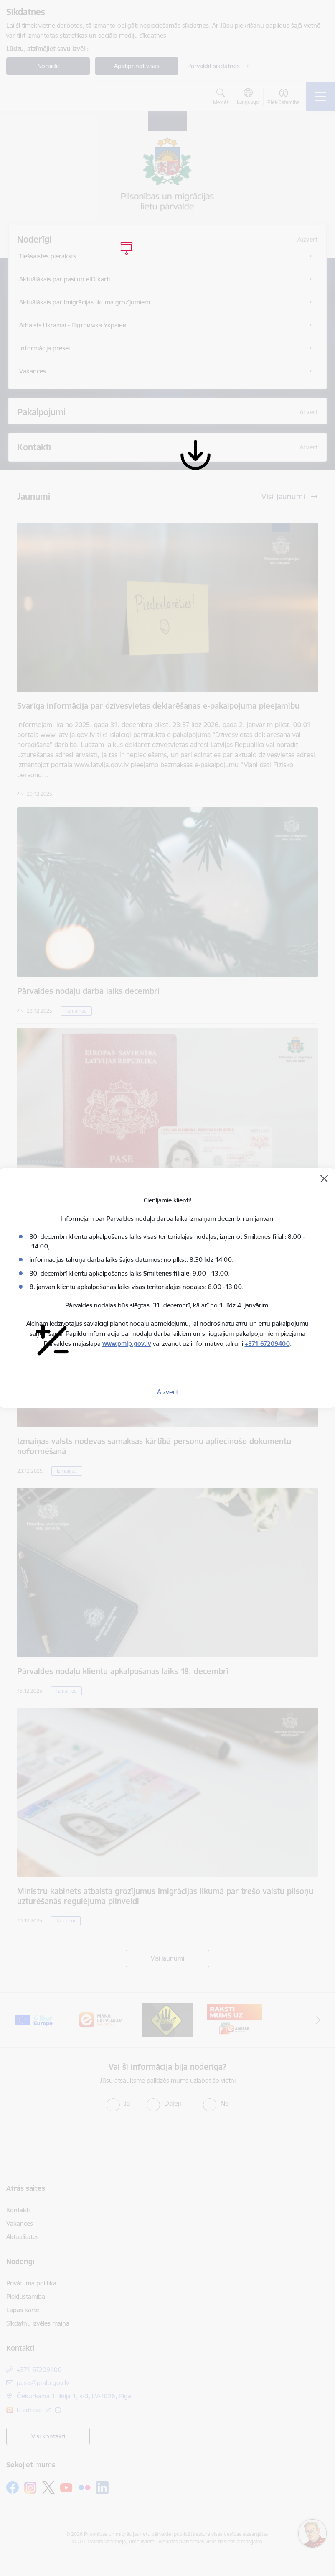  I want to click on toggle between adding and subtracting values, so click(52, 1340).